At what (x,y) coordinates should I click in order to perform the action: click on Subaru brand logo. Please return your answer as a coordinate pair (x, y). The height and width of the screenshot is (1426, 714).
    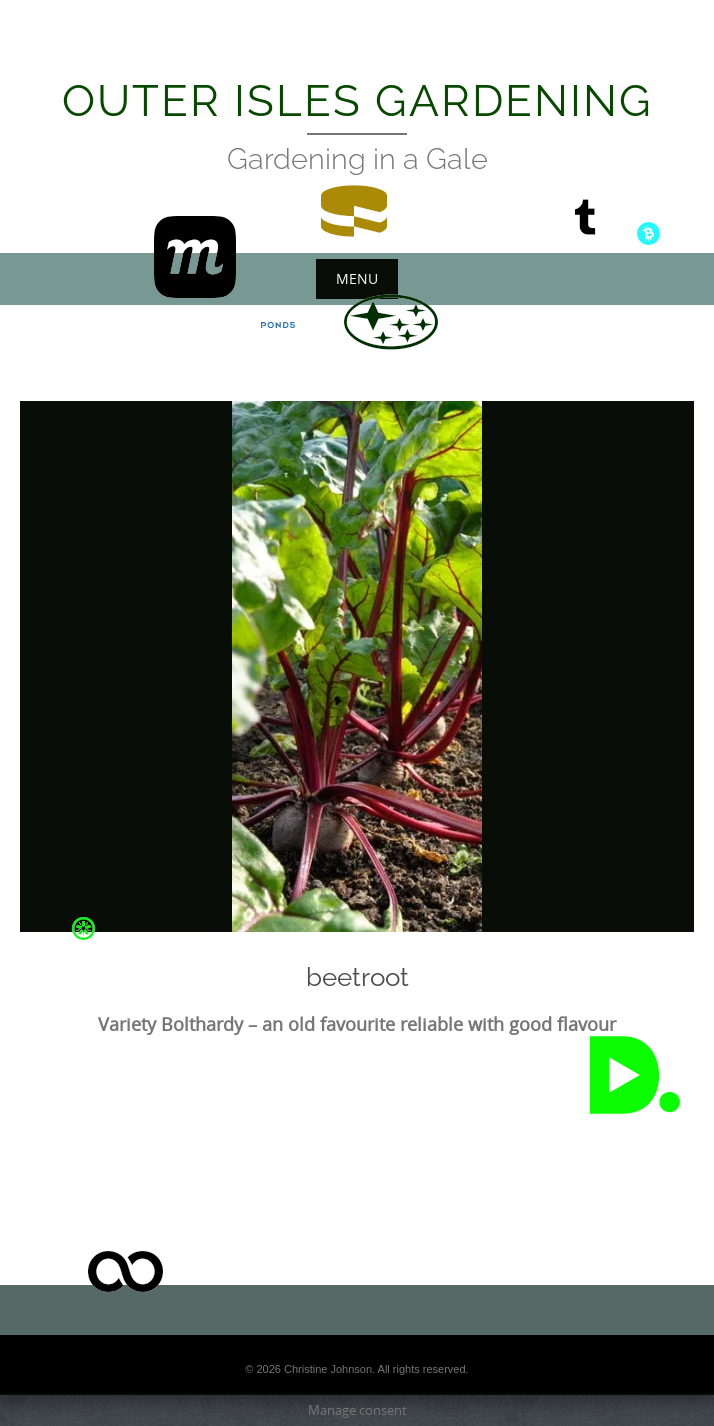
    Looking at the image, I should click on (391, 322).